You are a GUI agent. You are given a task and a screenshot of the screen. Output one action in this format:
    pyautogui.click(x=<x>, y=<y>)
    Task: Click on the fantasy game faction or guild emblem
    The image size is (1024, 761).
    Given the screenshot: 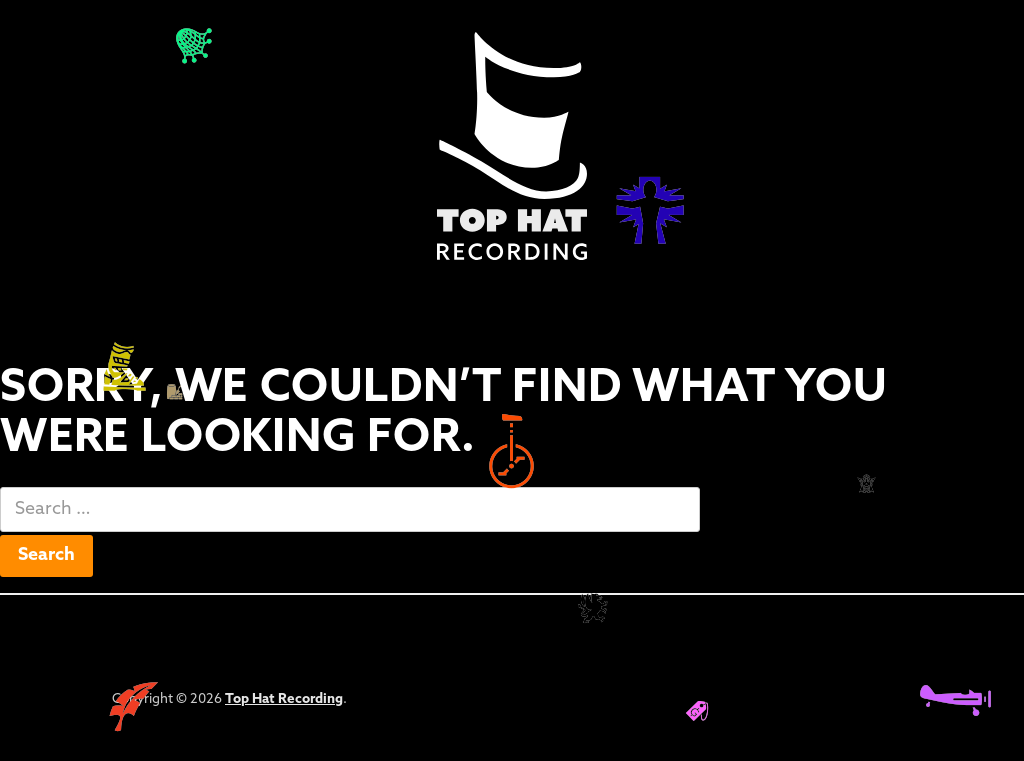 What is the action you would take?
    pyautogui.click(x=593, y=608)
    